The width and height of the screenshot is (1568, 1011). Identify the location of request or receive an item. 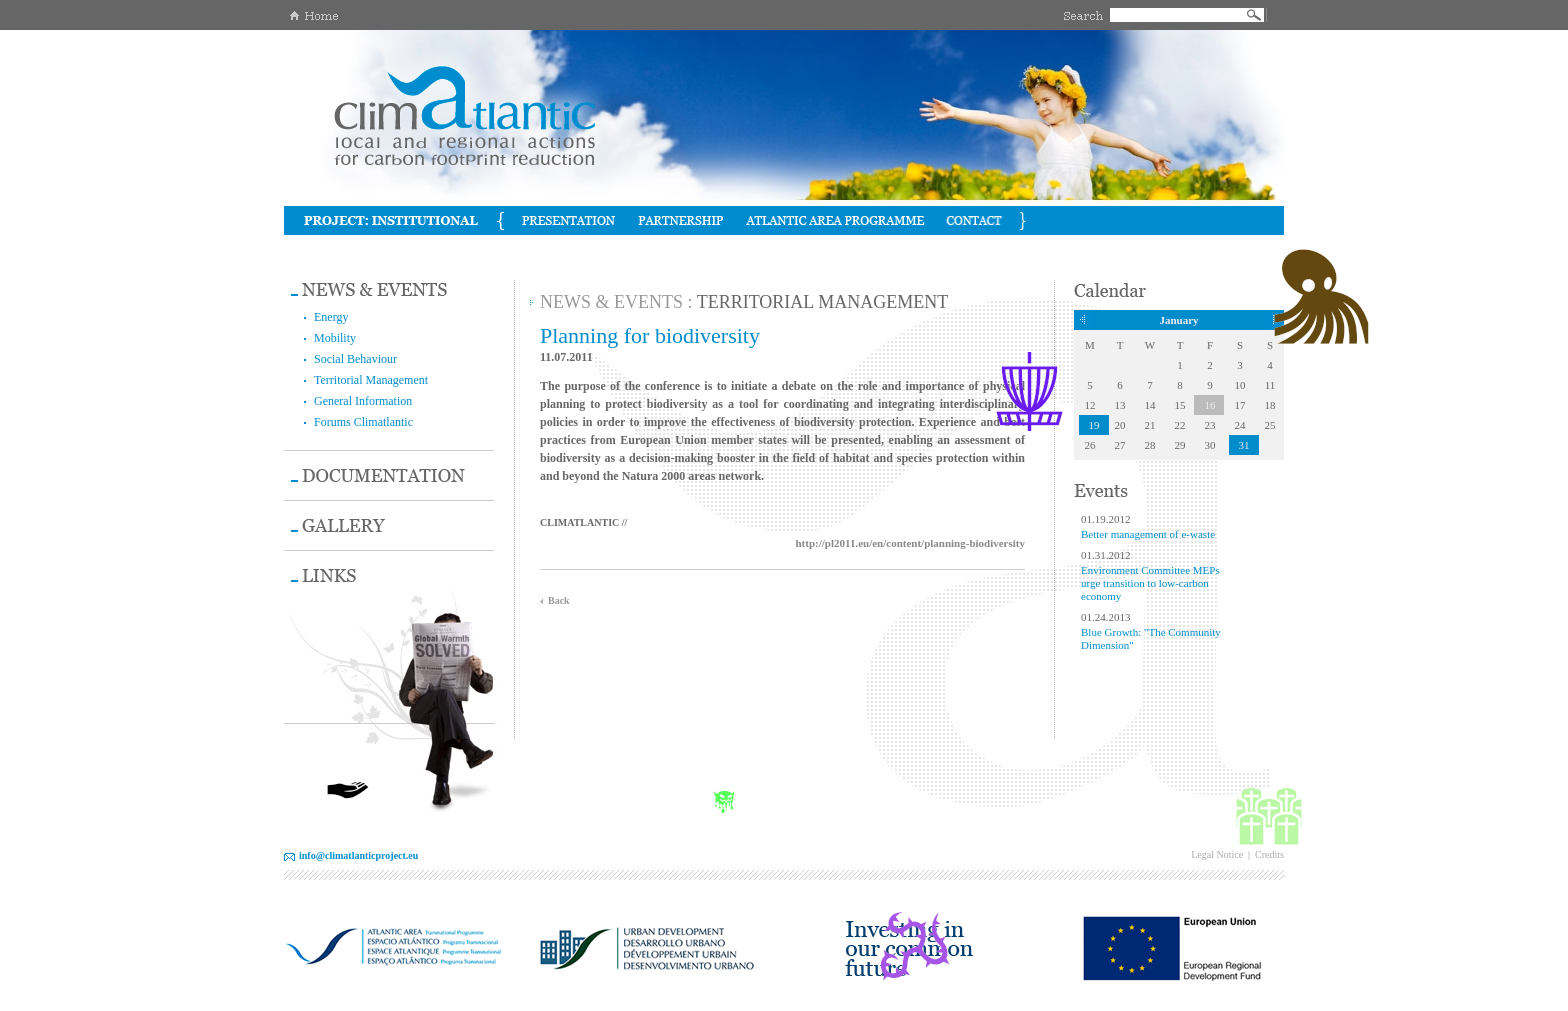
(348, 790).